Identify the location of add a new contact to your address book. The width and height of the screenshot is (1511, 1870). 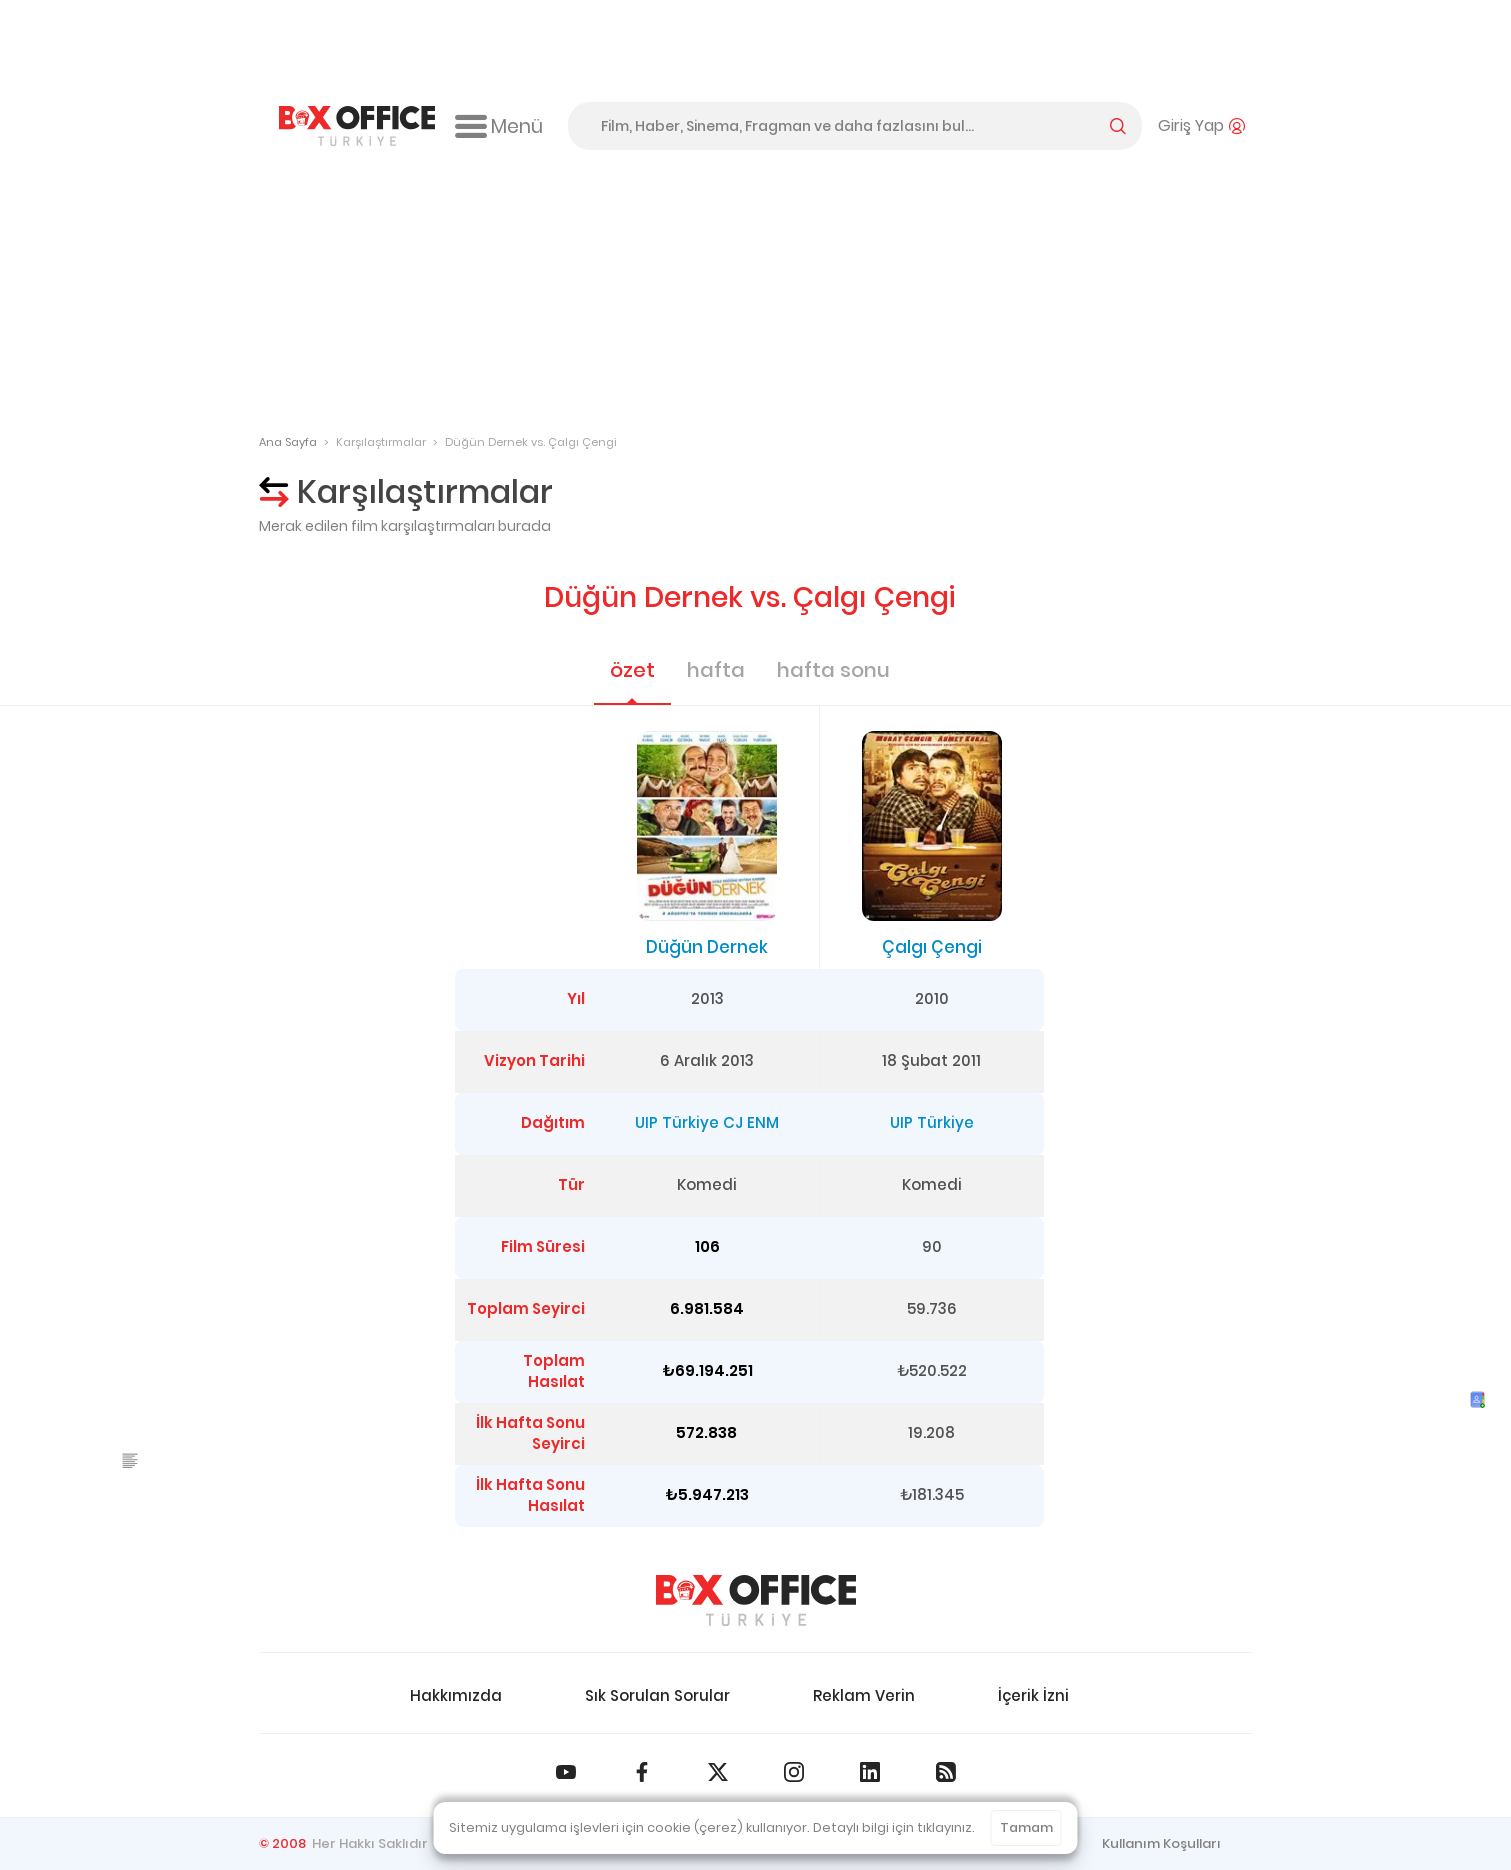
(1477, 1399).